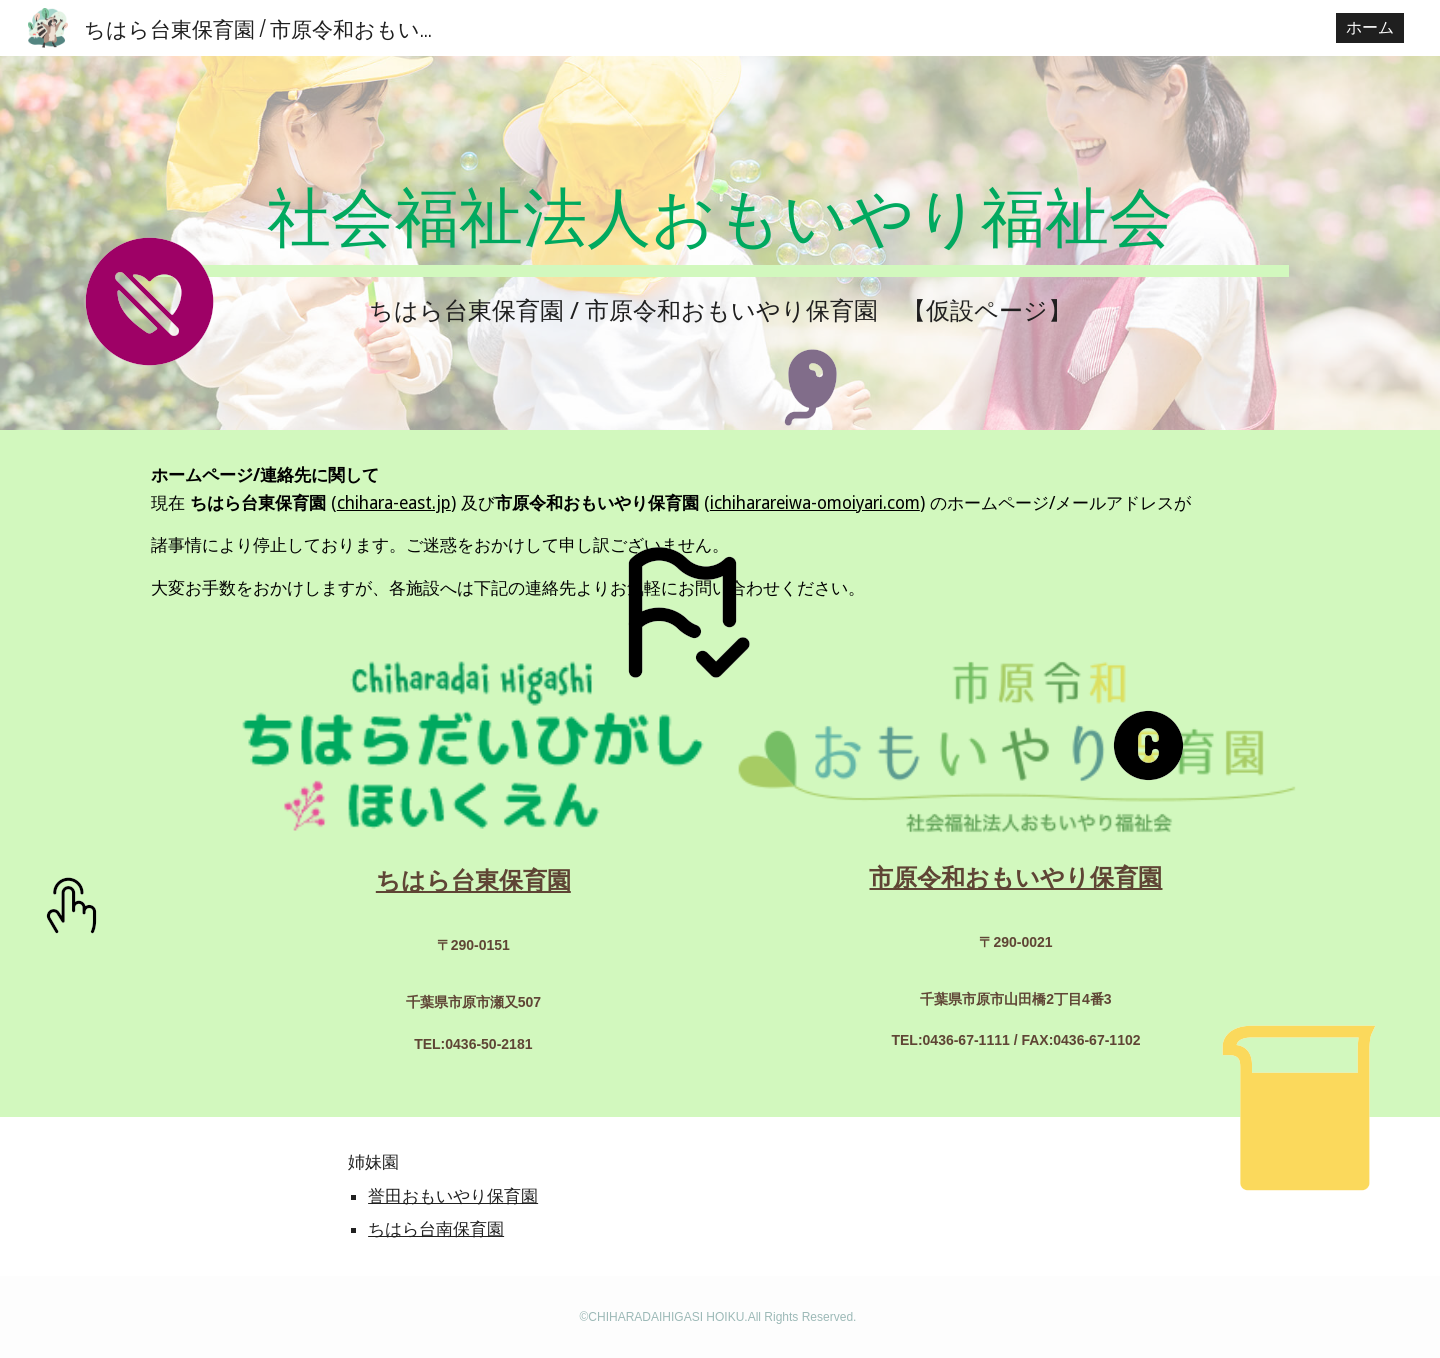 The width and height of the screenshot is (1440, 1358). I want to click on celebrate a milestone or achievement, so click(812, 387).